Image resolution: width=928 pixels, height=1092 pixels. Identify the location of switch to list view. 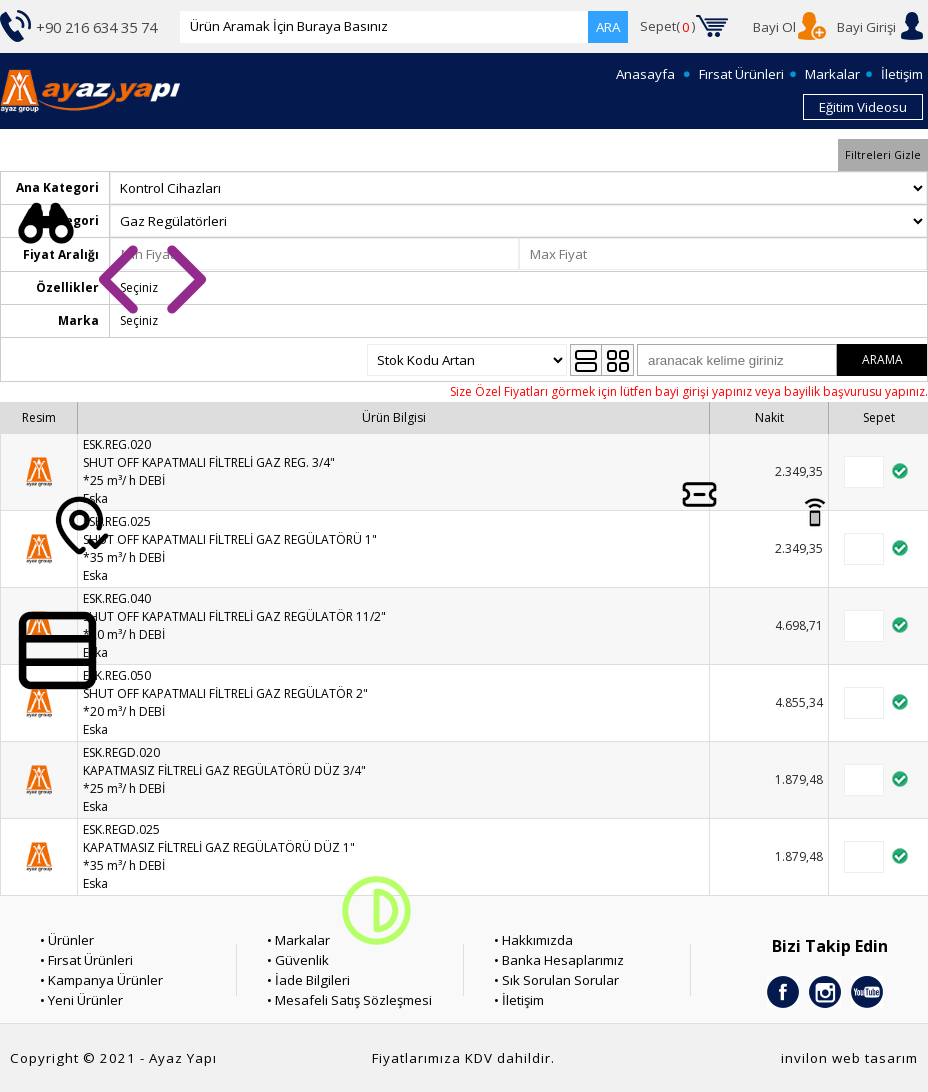
(57, 650).